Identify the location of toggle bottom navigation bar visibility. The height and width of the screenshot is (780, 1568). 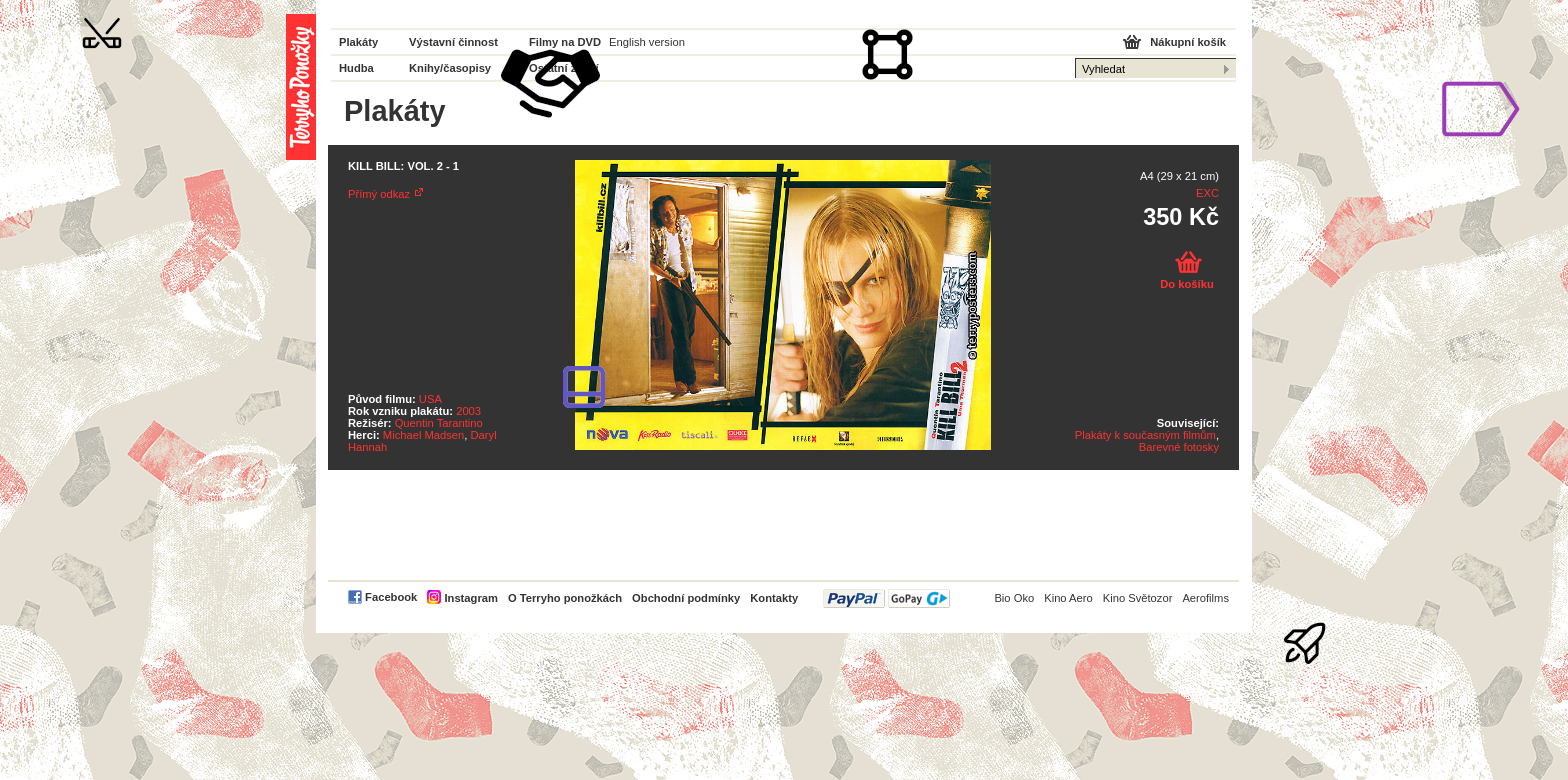
(584, 387).